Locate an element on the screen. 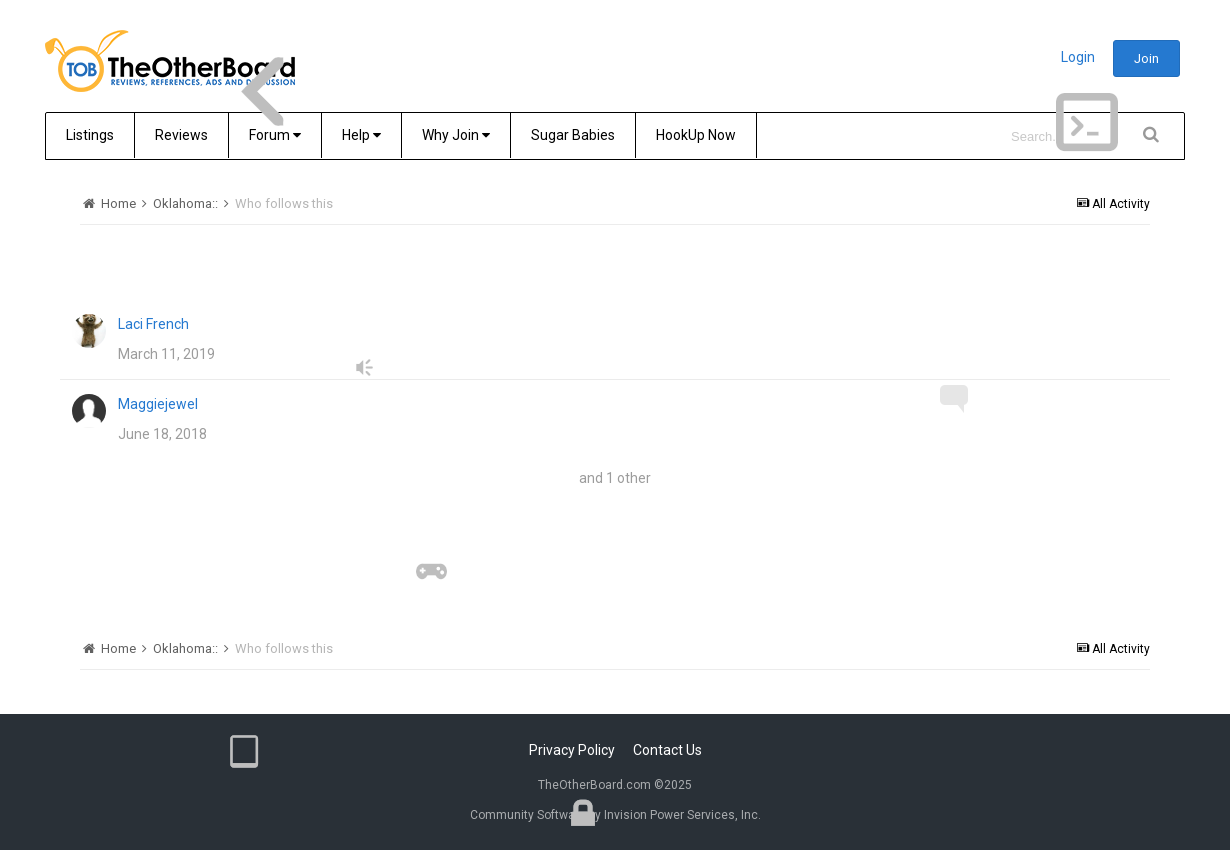 The height and width of the screenshot is (850, 1230). indicates a secure connection is located at coordinates (583, 814).